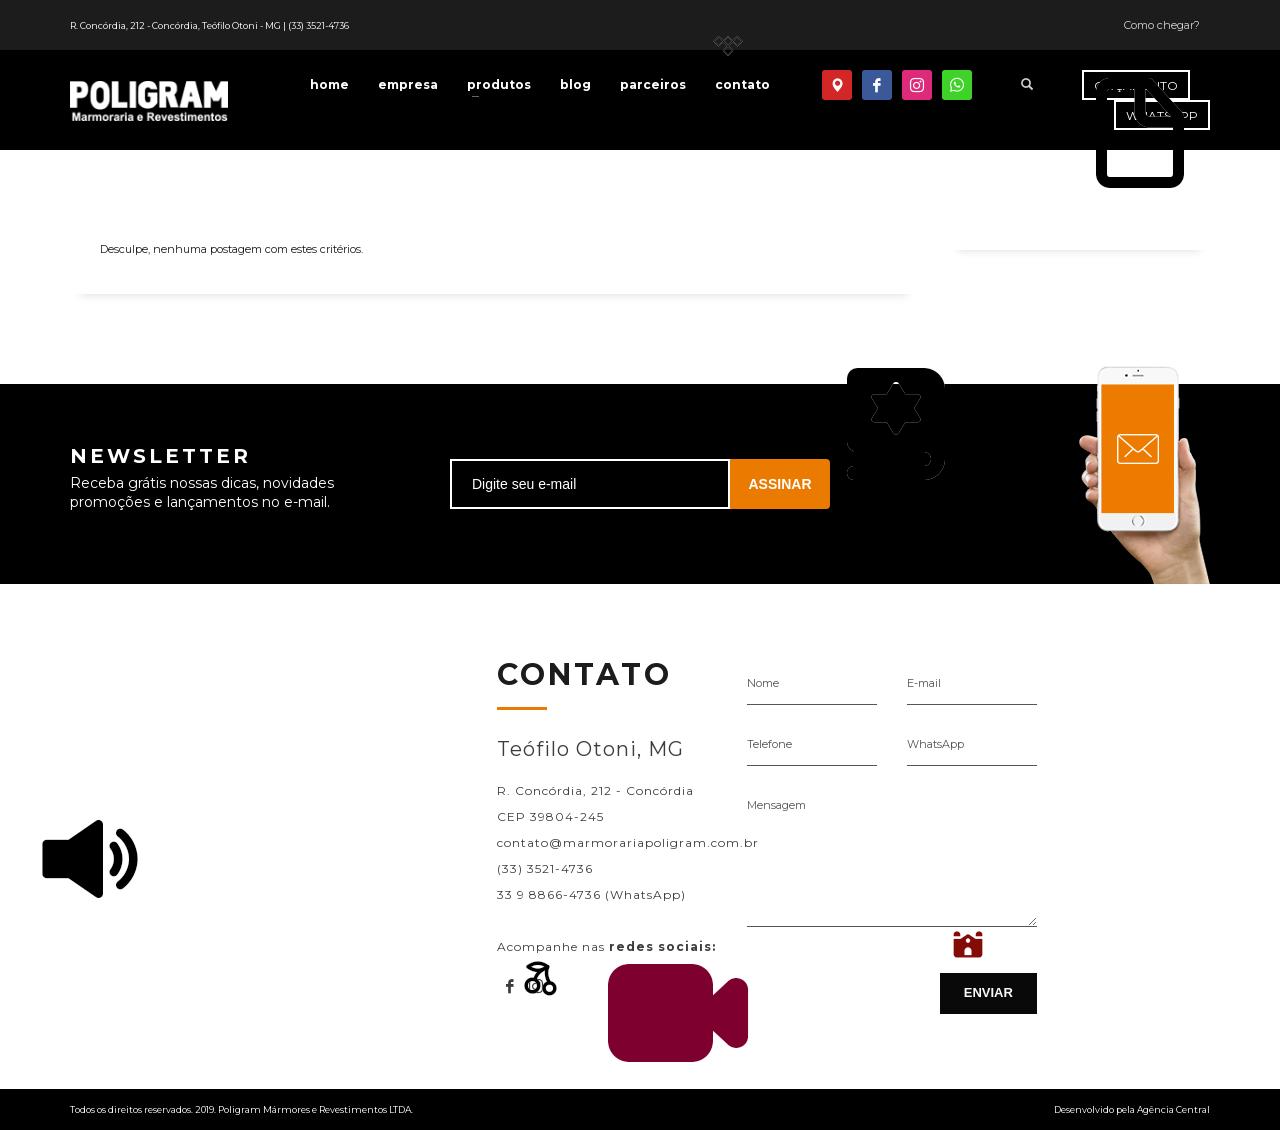 This screenshot has height=1130, width=1280. What do you see at coordinates (968, 944) in the screenshot?
I see `find nearby synagogues` at bounding box center [968, 944].